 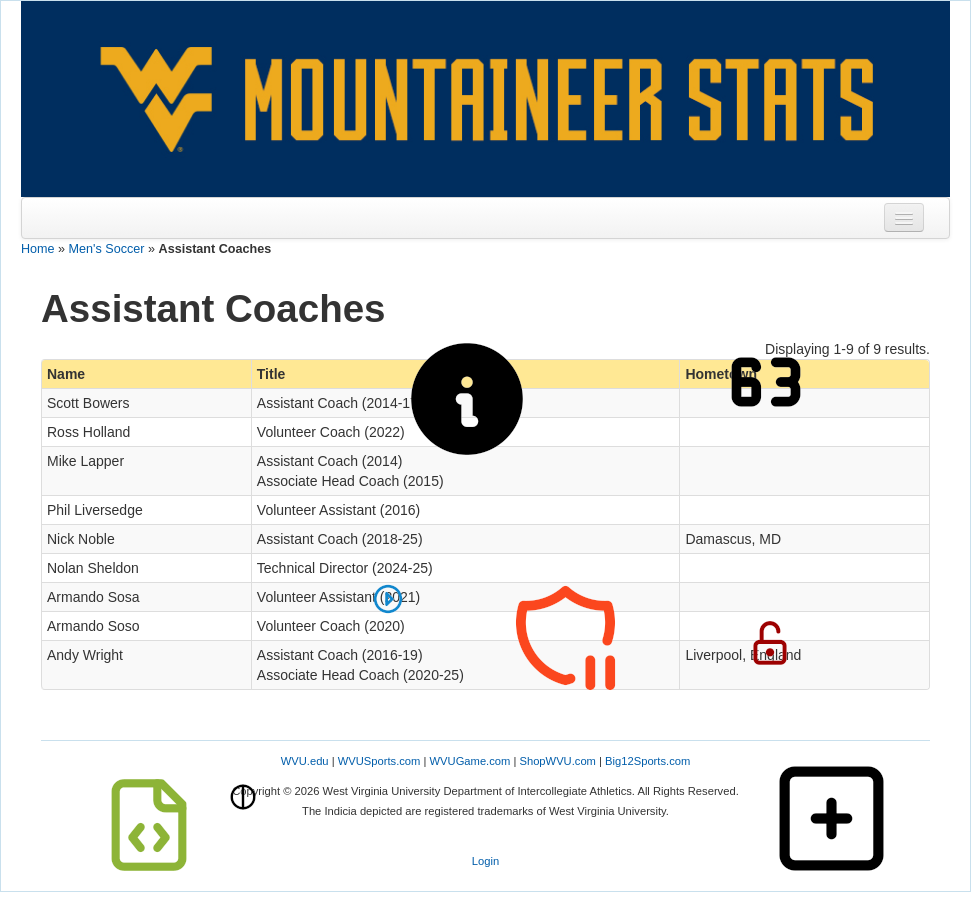 What do you see at coordinates (149, 825) in the screenshot?
I see `view source code file` at bounding box center [149, 825].